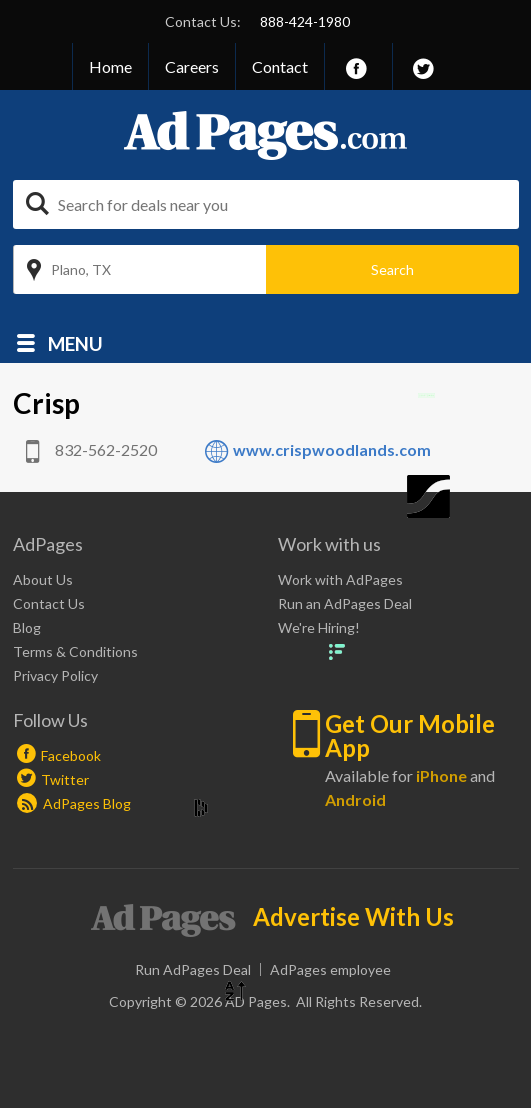 The image size is (531, 1108). What do you see at coordinates (426, 395) in the screenshot?
I see `craftsman brand logo` at bounding box center [426, 395].